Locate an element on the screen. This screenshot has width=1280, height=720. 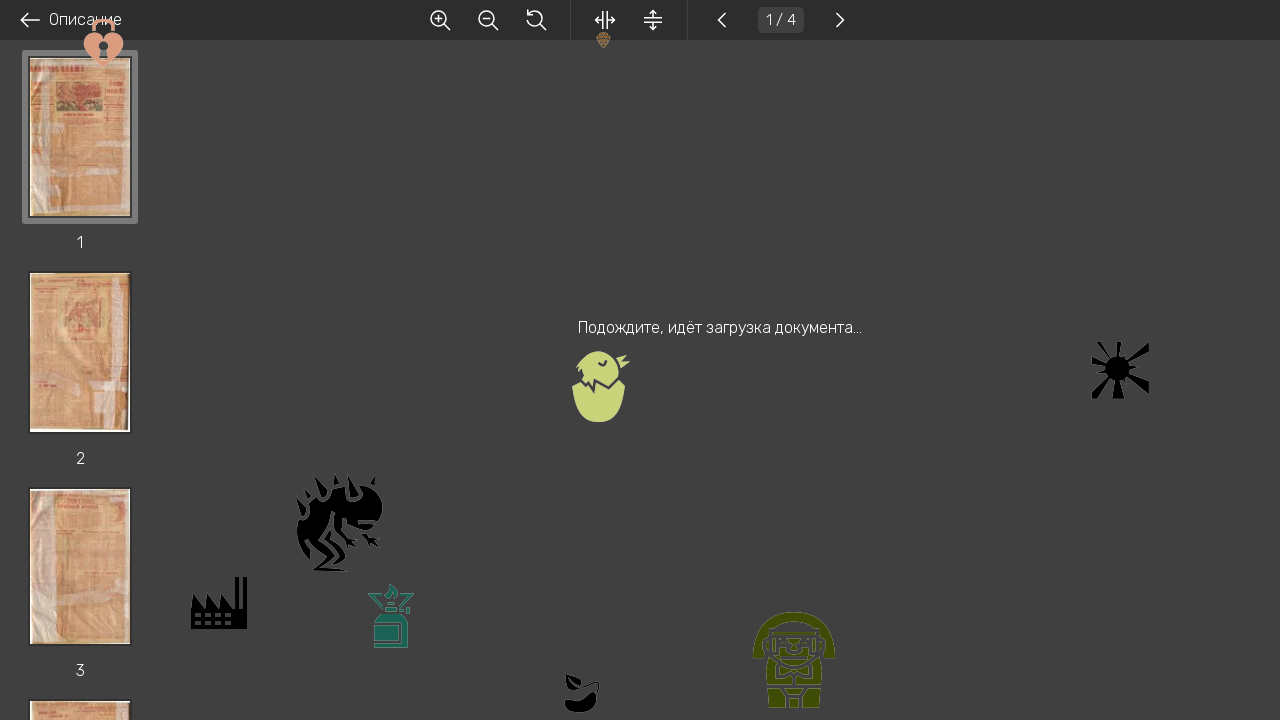
access factory or manufacturing settings is located at coordinates (219, 601).